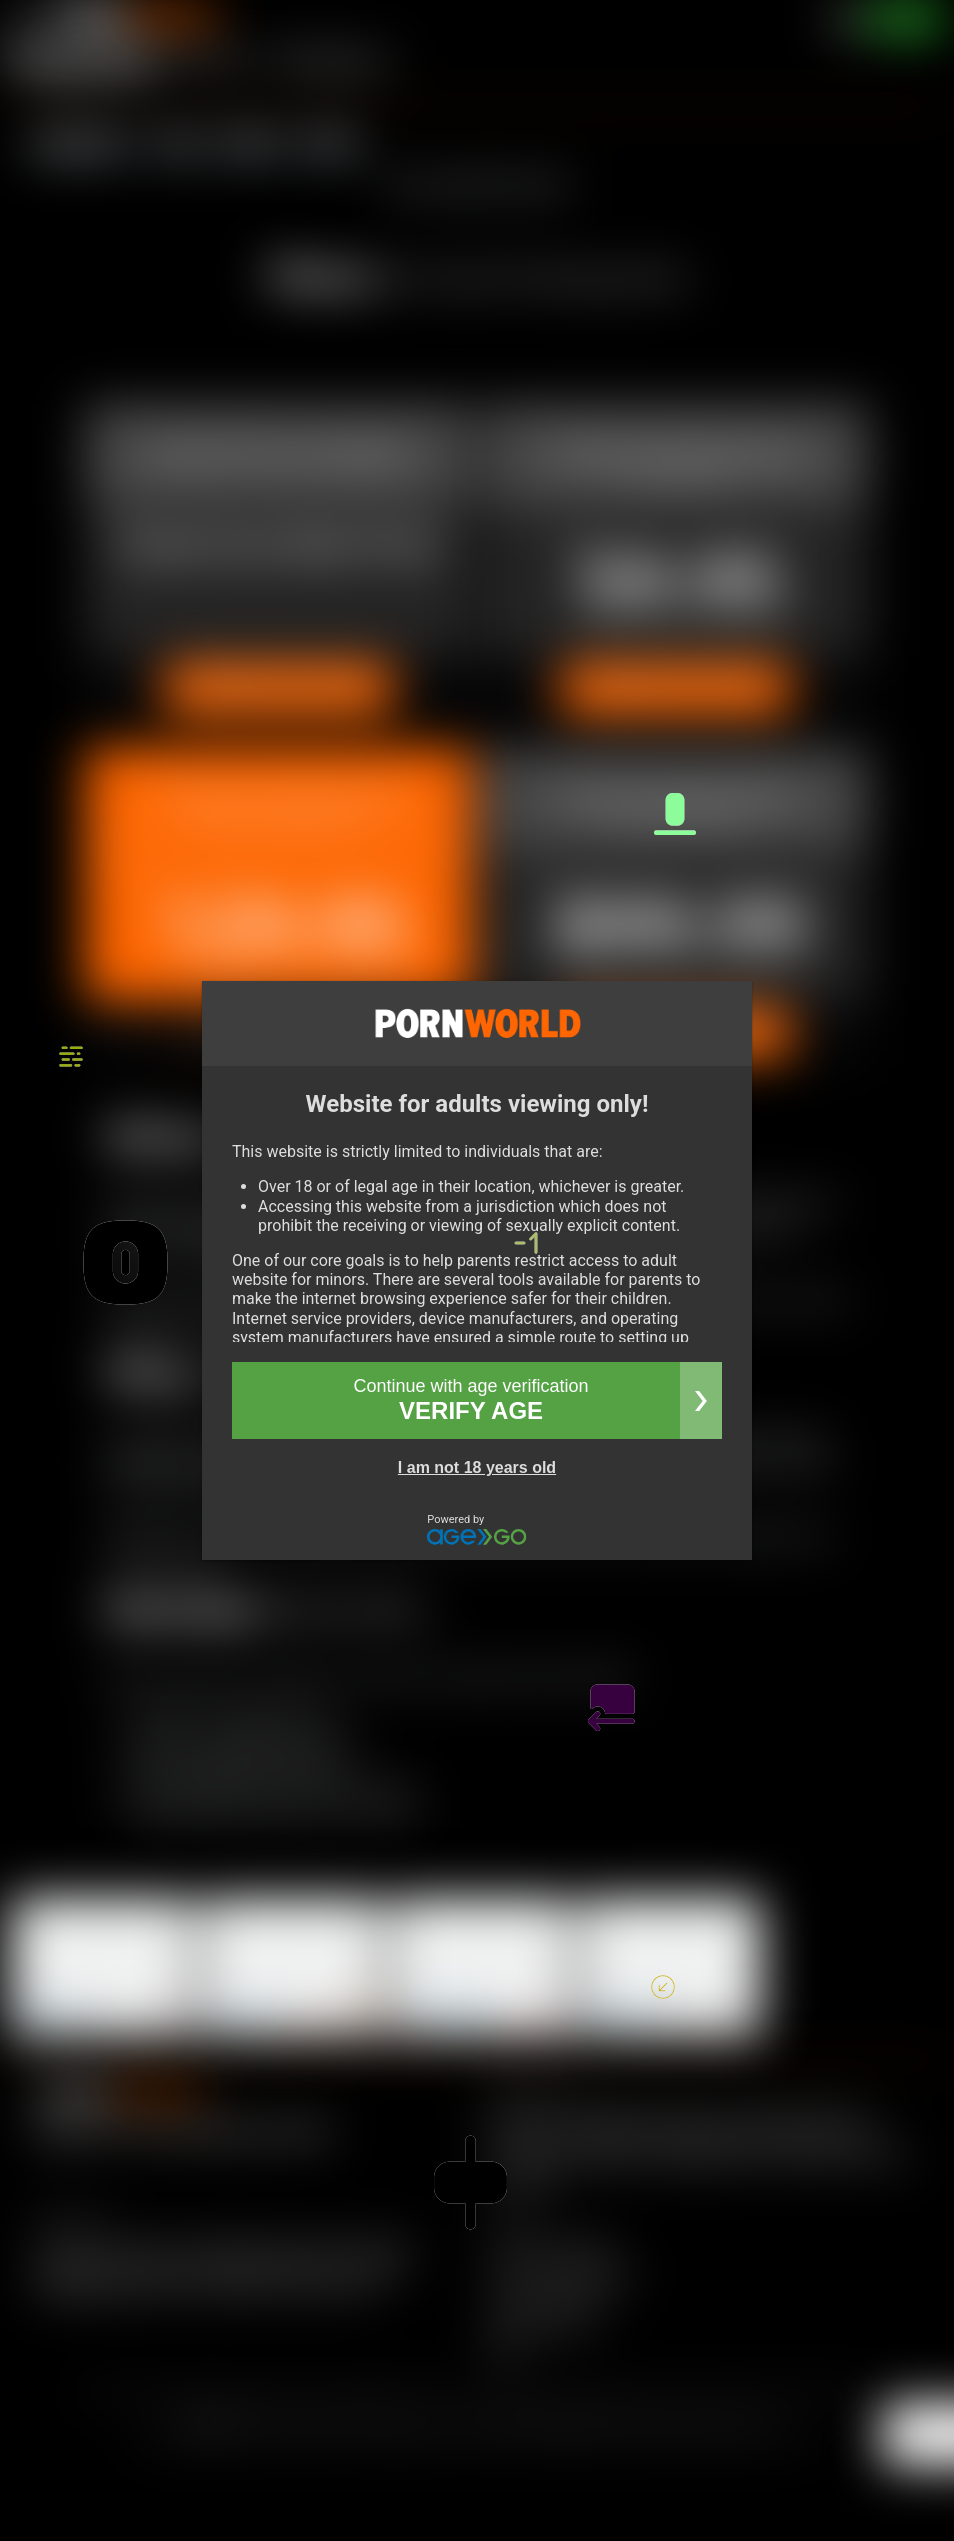 This screenshot has height=2541, width=954. Describe the element at coordinates (125, 1262) in the screenshot. I see `indicates an "O" option or selection in a menu` at that location.